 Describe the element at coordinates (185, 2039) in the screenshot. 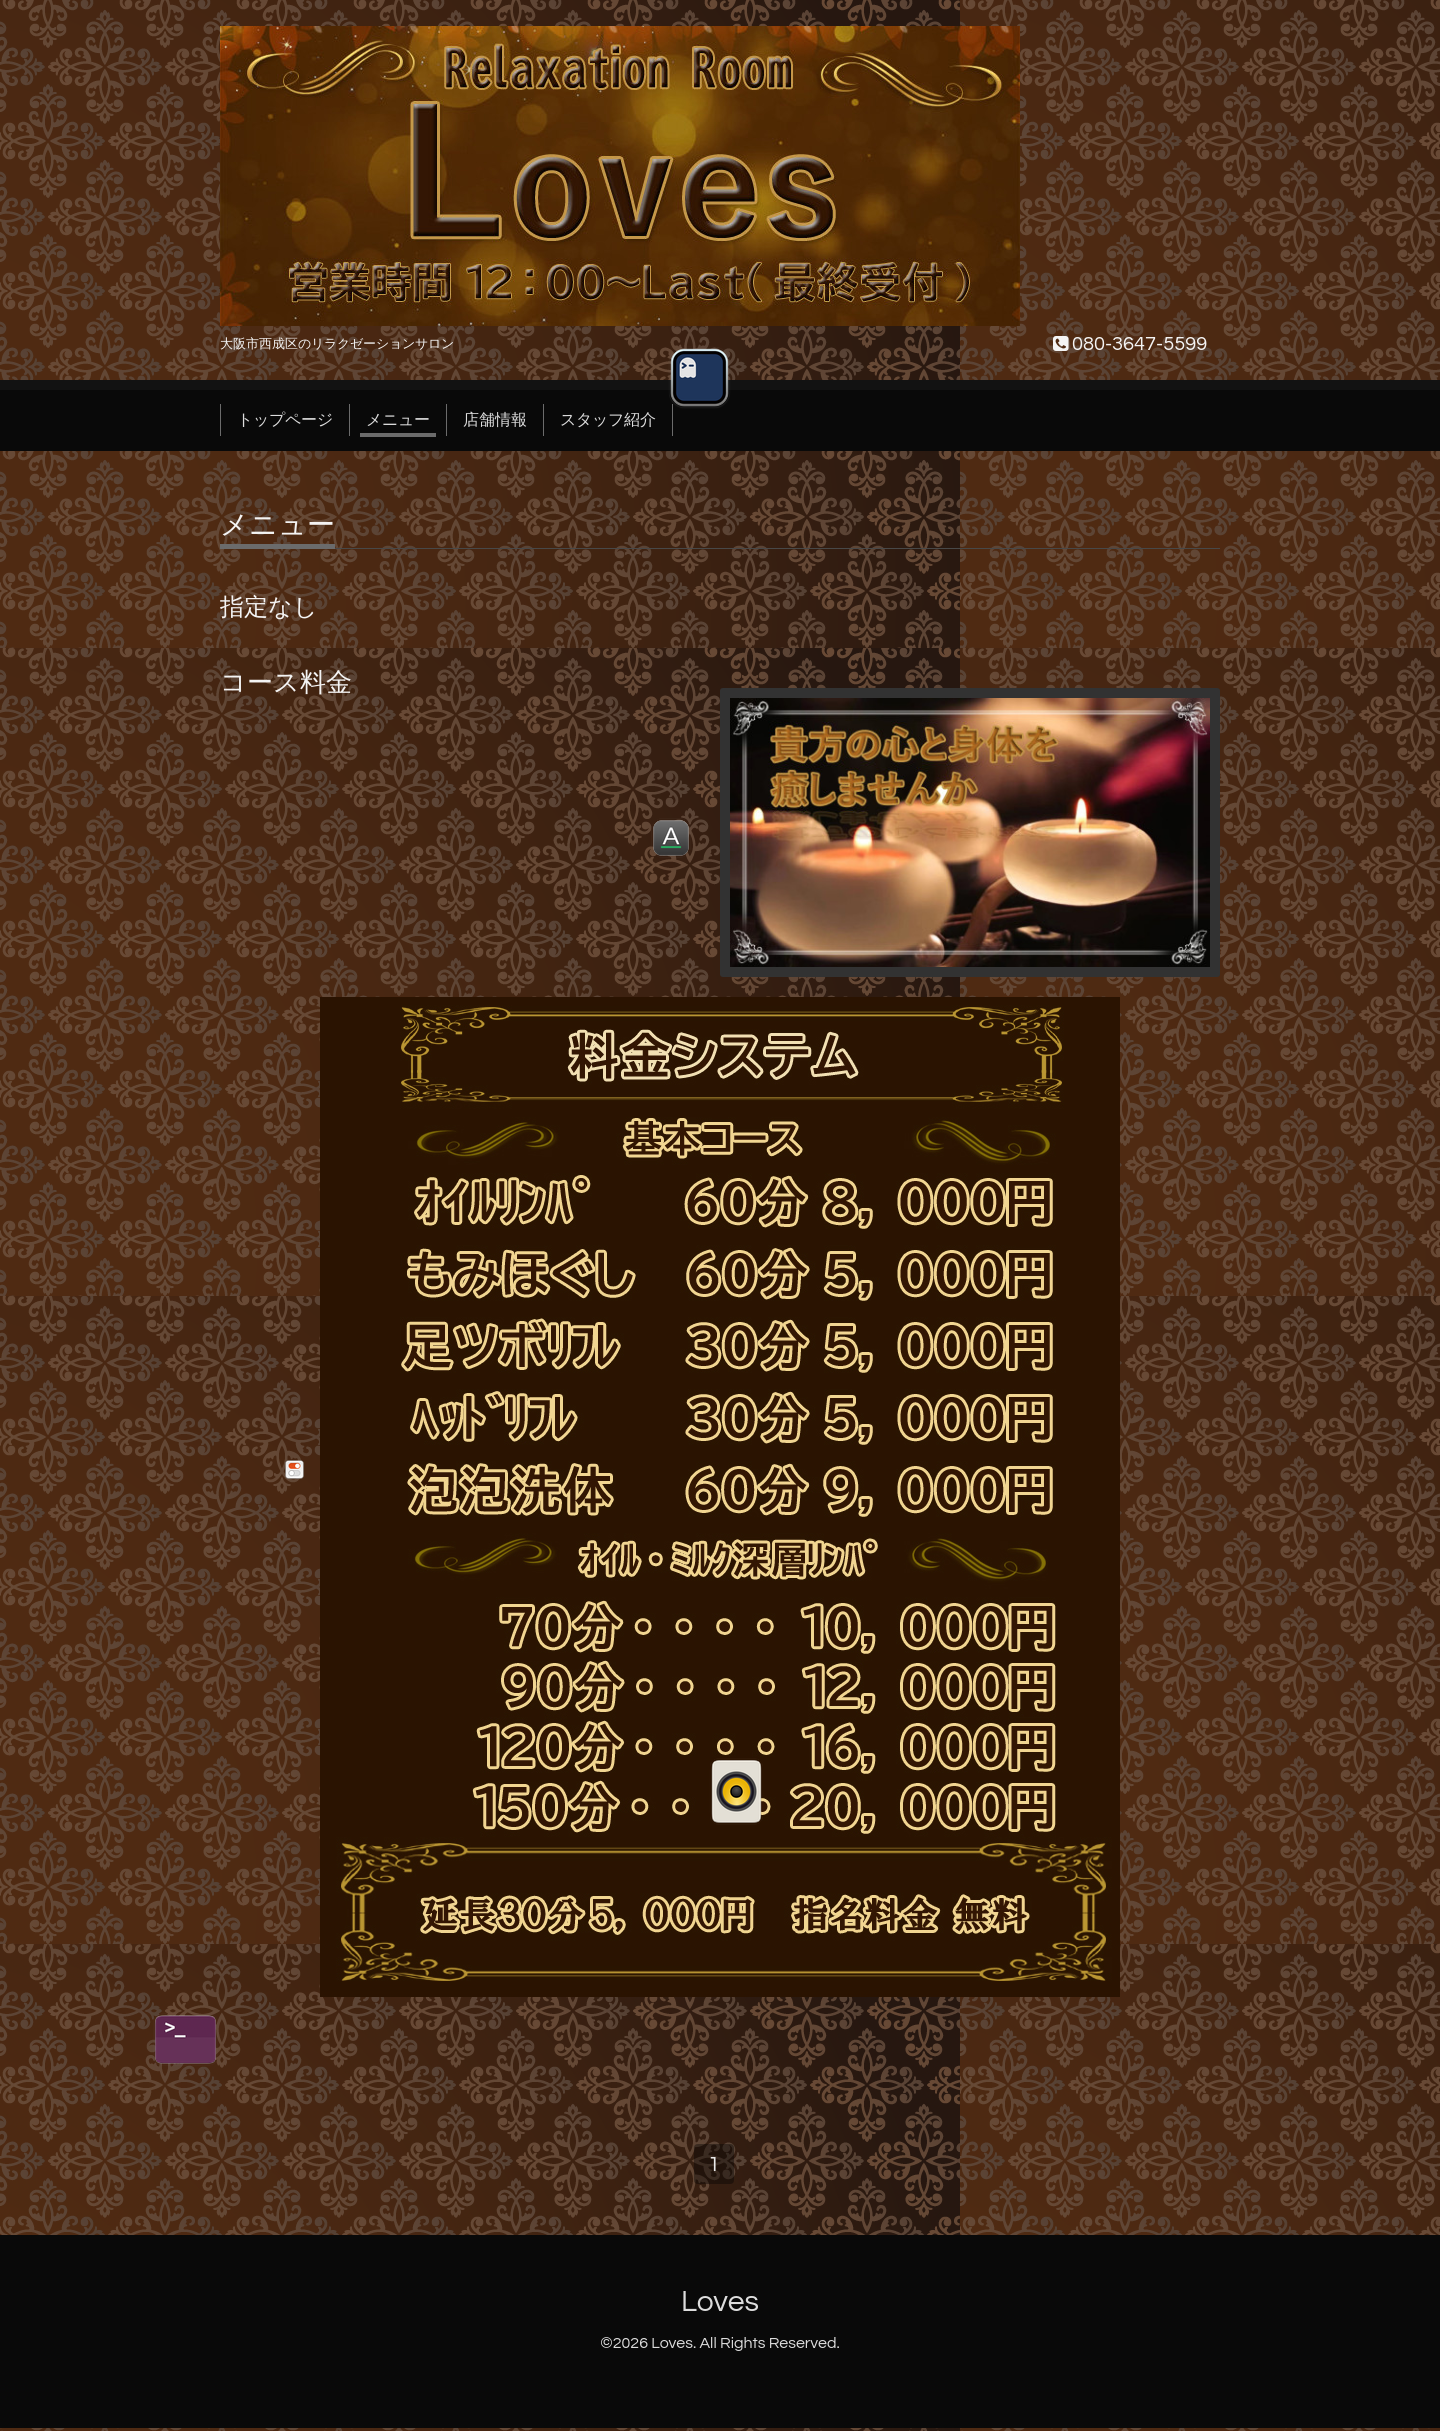

I see `open the terminal application` at that location.